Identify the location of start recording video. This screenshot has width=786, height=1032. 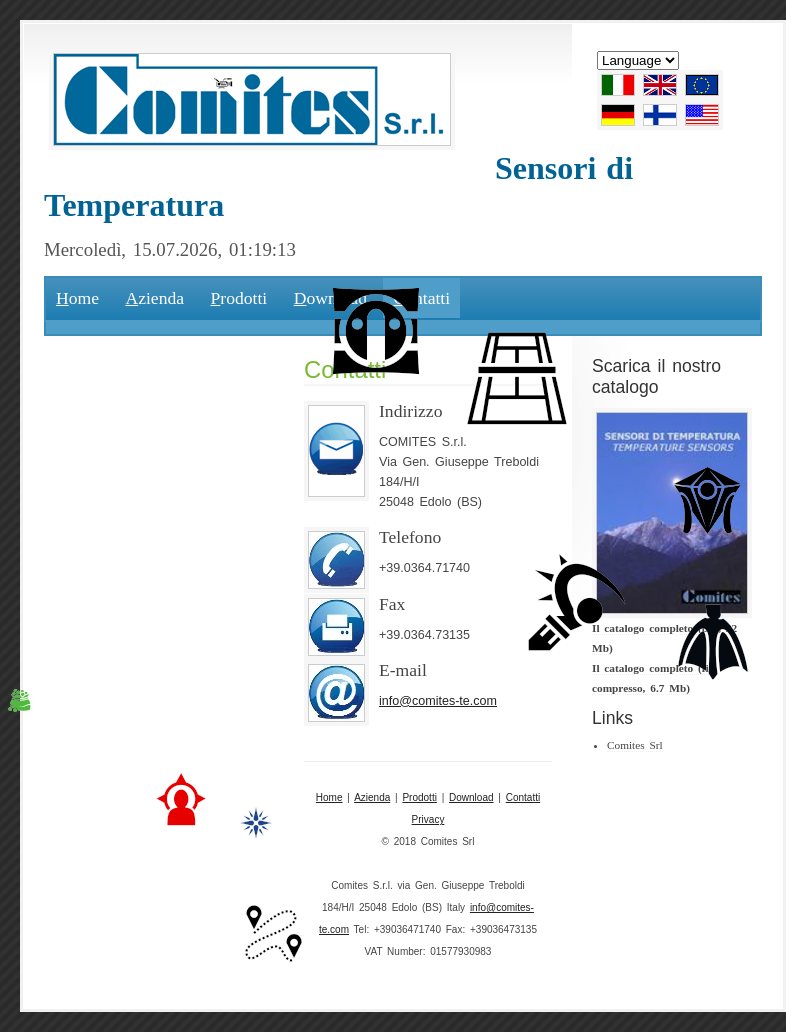
(223, 83).